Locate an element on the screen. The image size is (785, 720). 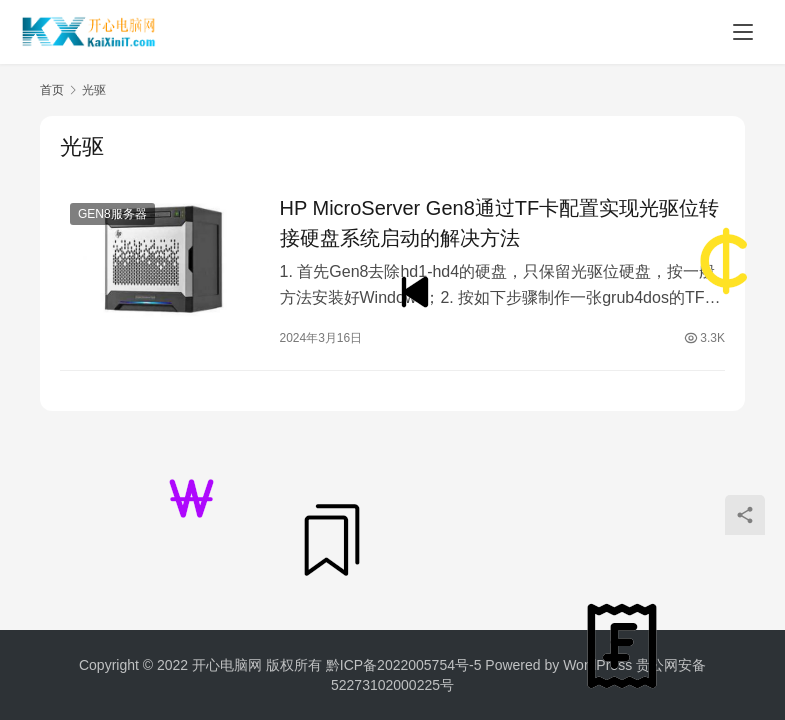
view receipt or transaction in swiss francs is located at coordinates (622, 646).